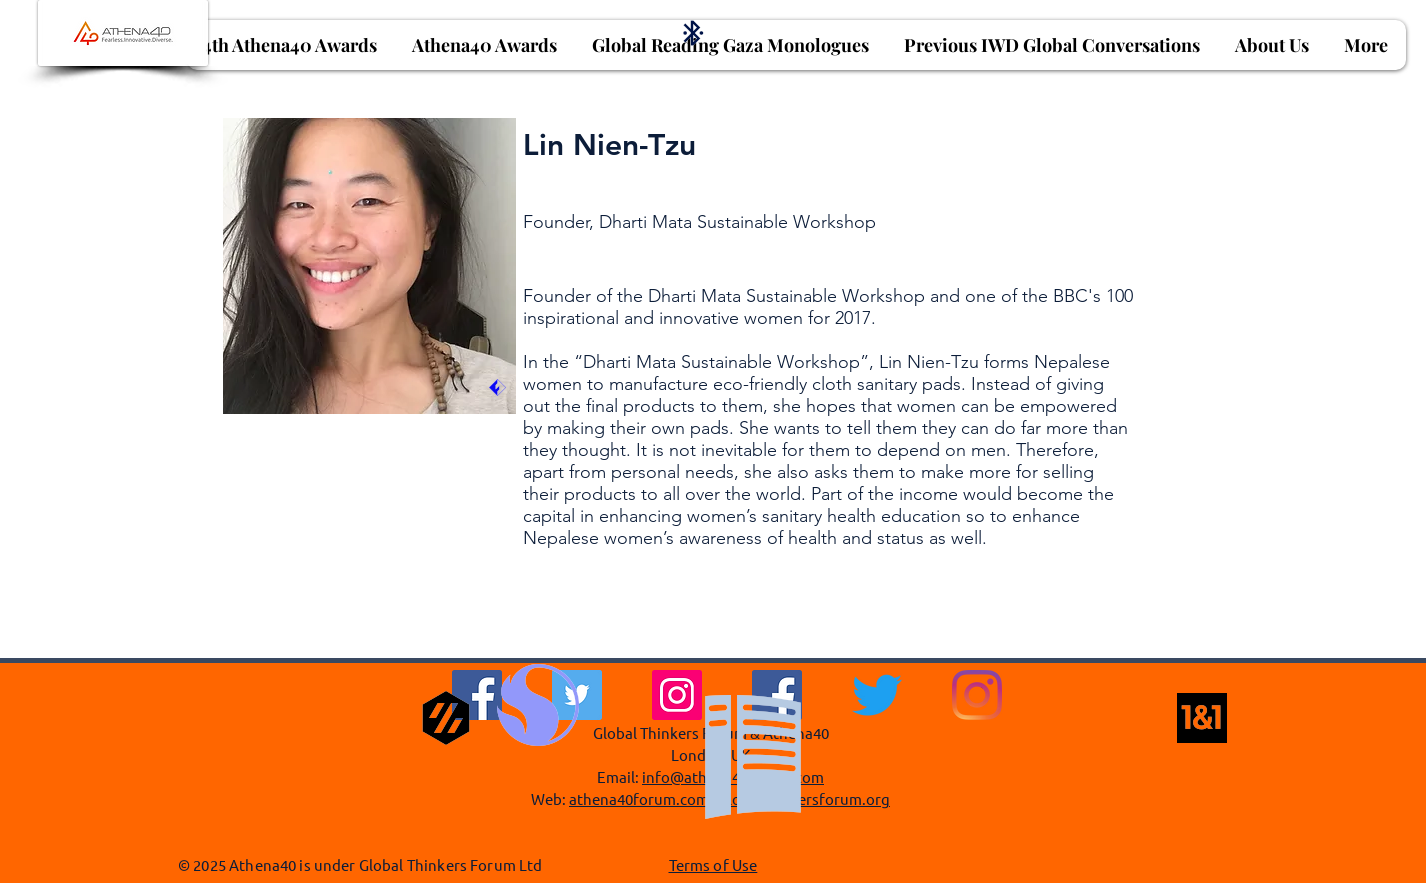 The image size is (1426, 883). Describe the element at coordinates (753, 757) in the screenshot. I see `access Read the Docs documentation platform` at that location.